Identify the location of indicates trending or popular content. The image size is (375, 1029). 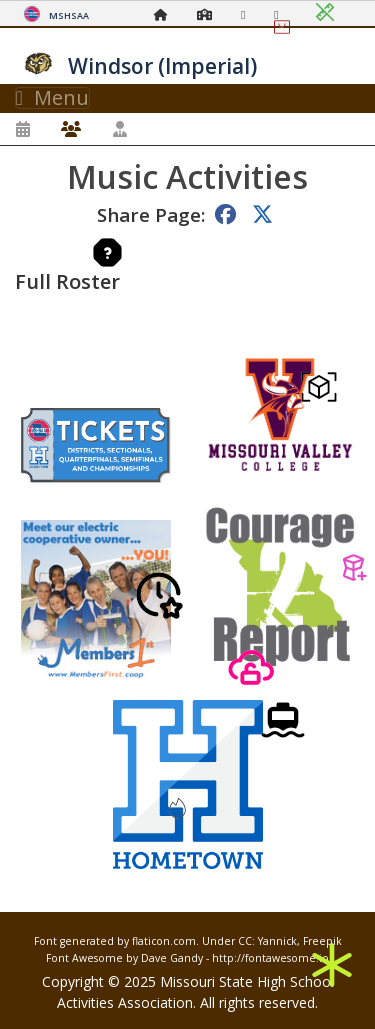
(177, 808).